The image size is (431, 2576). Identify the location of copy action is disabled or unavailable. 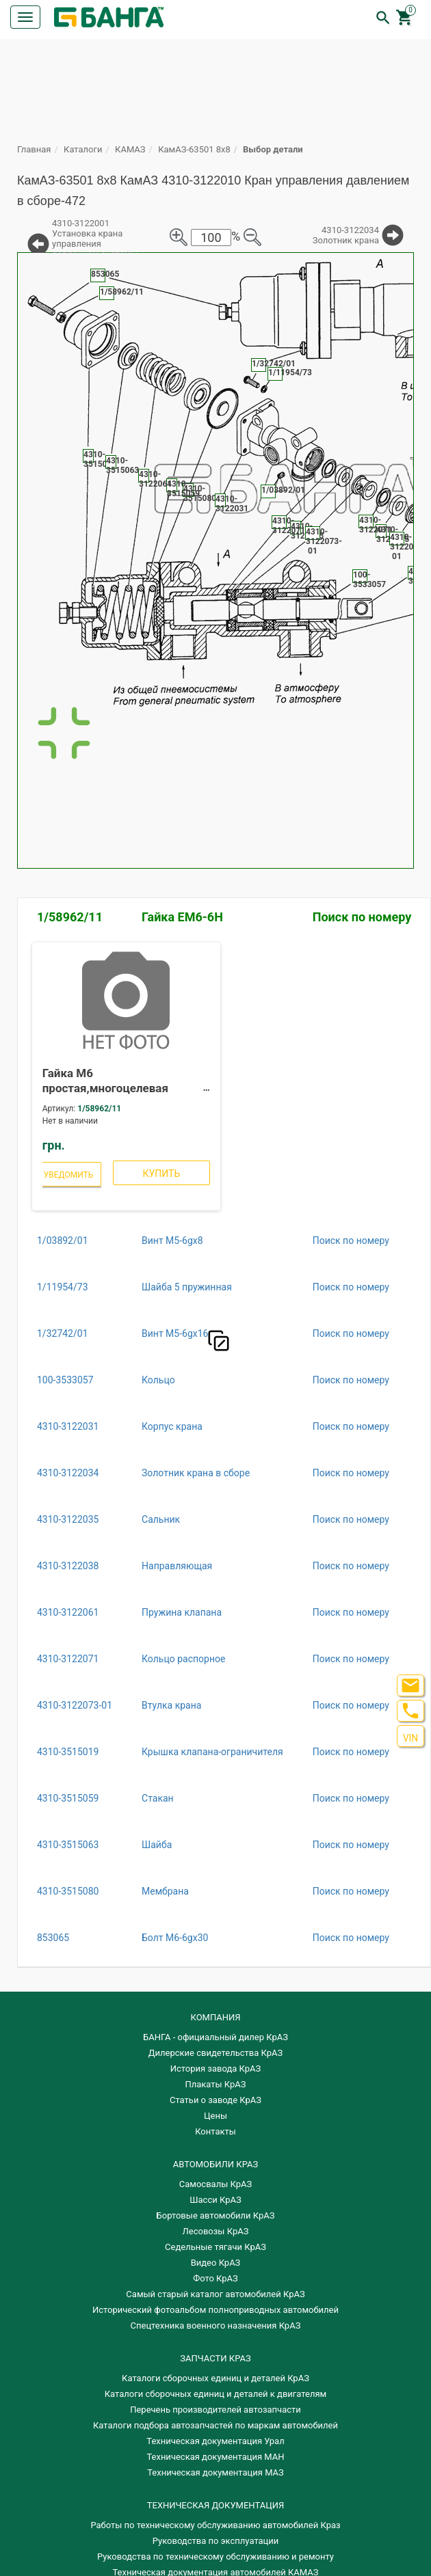
(218, 1340).